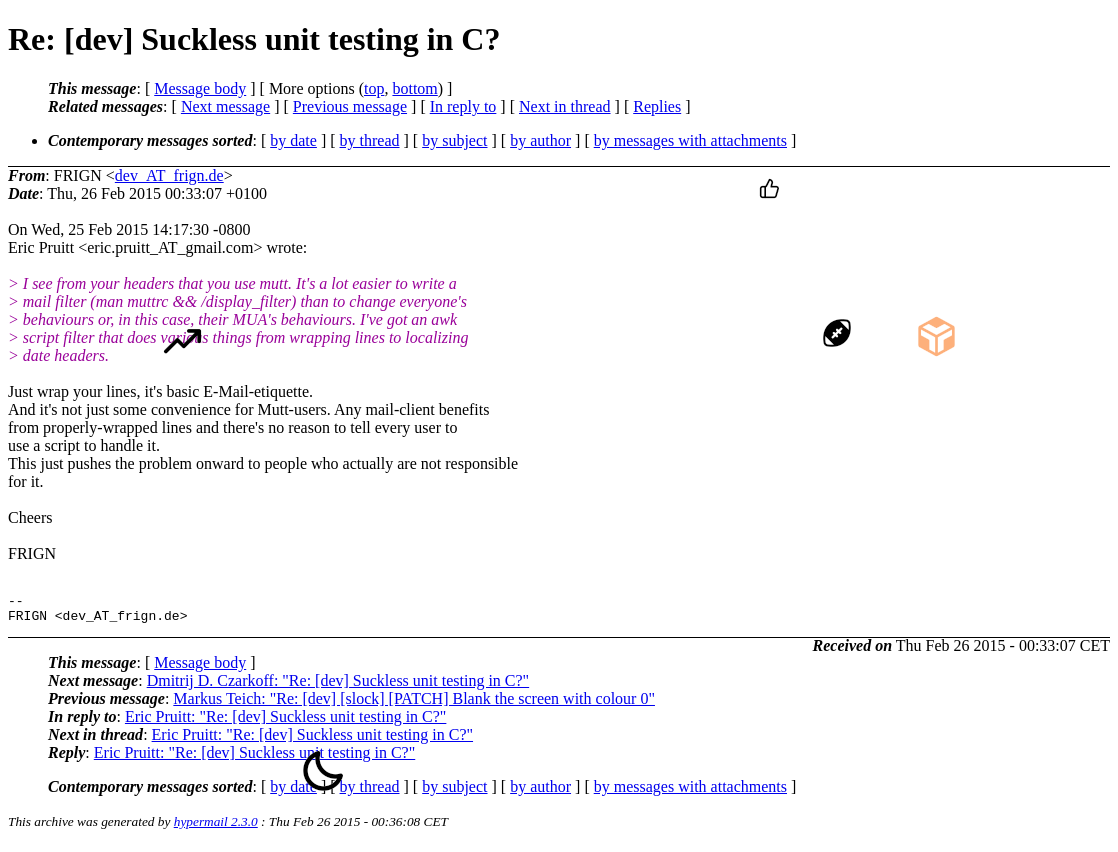  Describe the element at coordinates (182, 342) in the screenshot. I see `view trending or popular content` at that location.